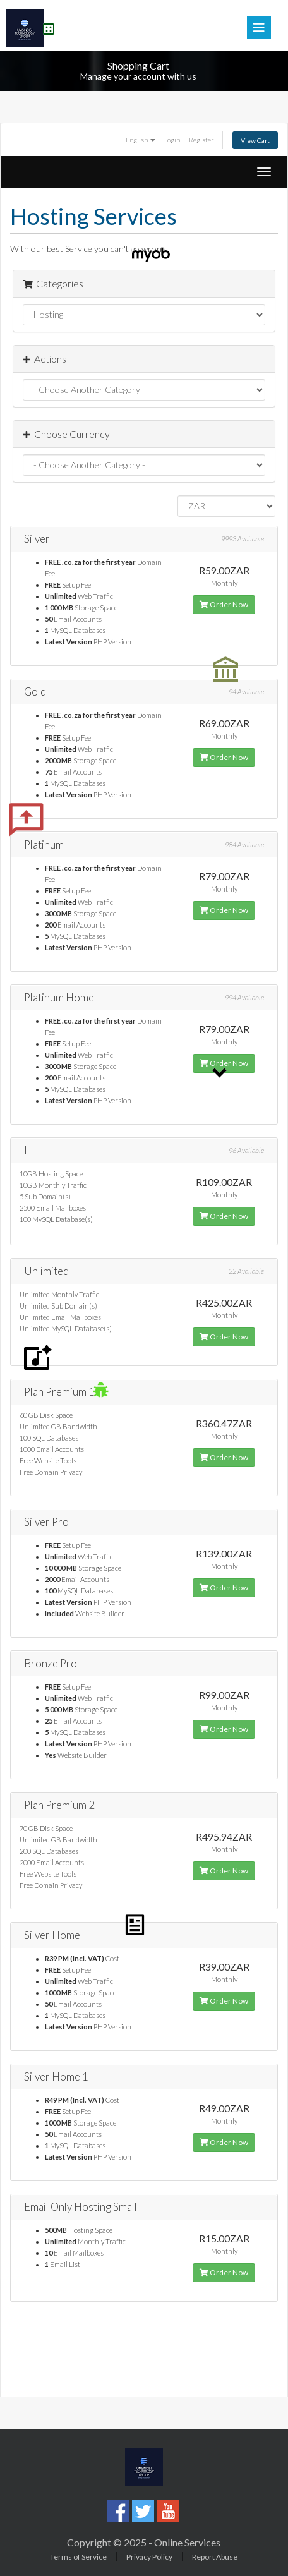 The image size is (288, 2576). Describe the element at coordinates (26, 818) in the screenshot. I see `upload a file to the chat` at that location.